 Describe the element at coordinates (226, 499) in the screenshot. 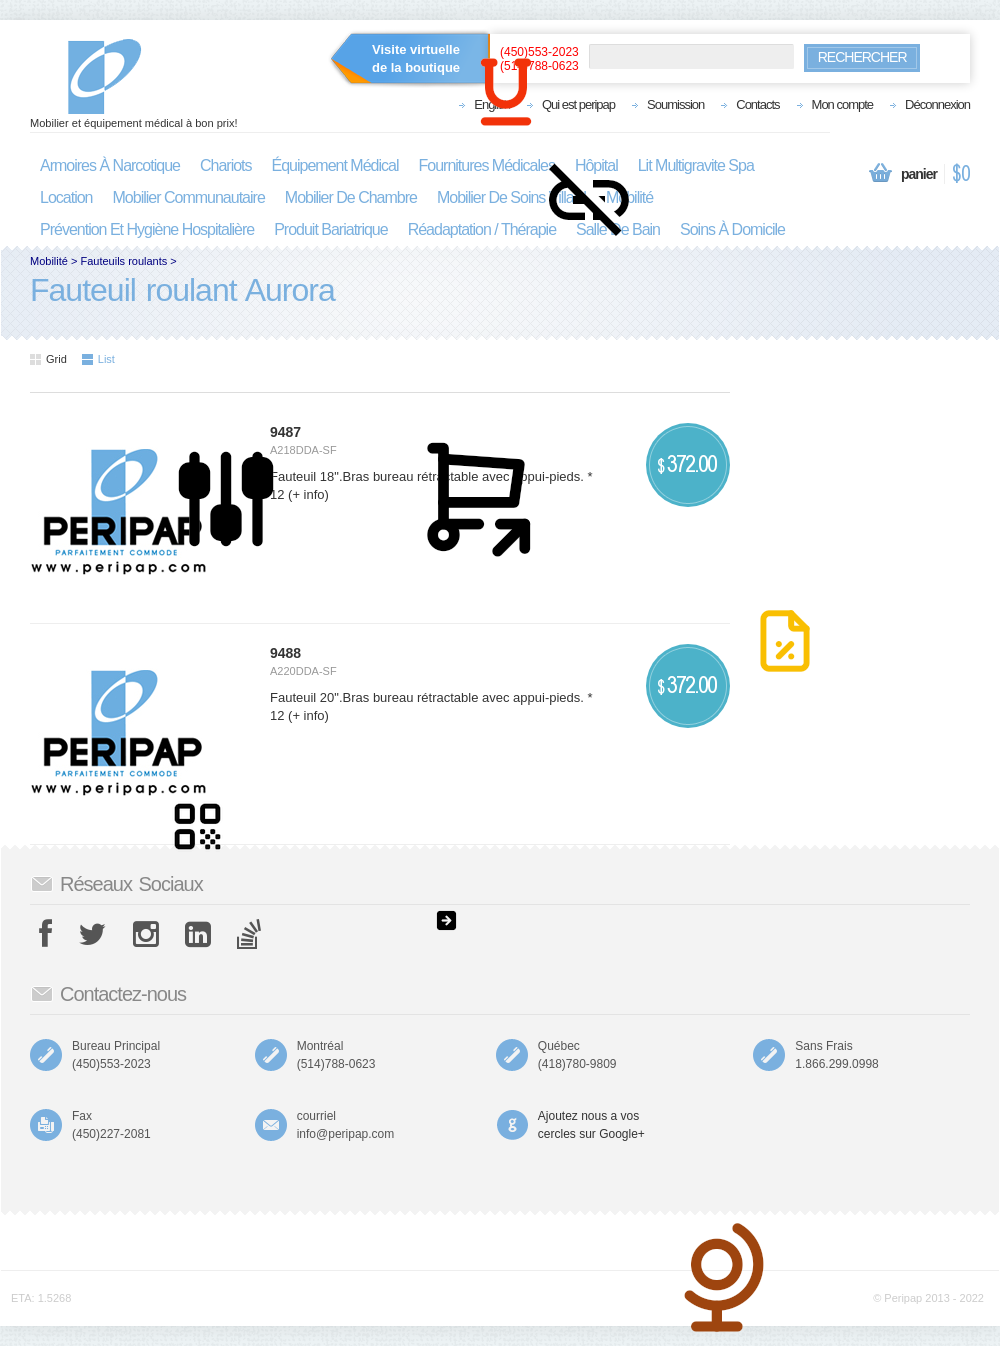

I see `view candlestick chart for stock or crypto trading` at that location.